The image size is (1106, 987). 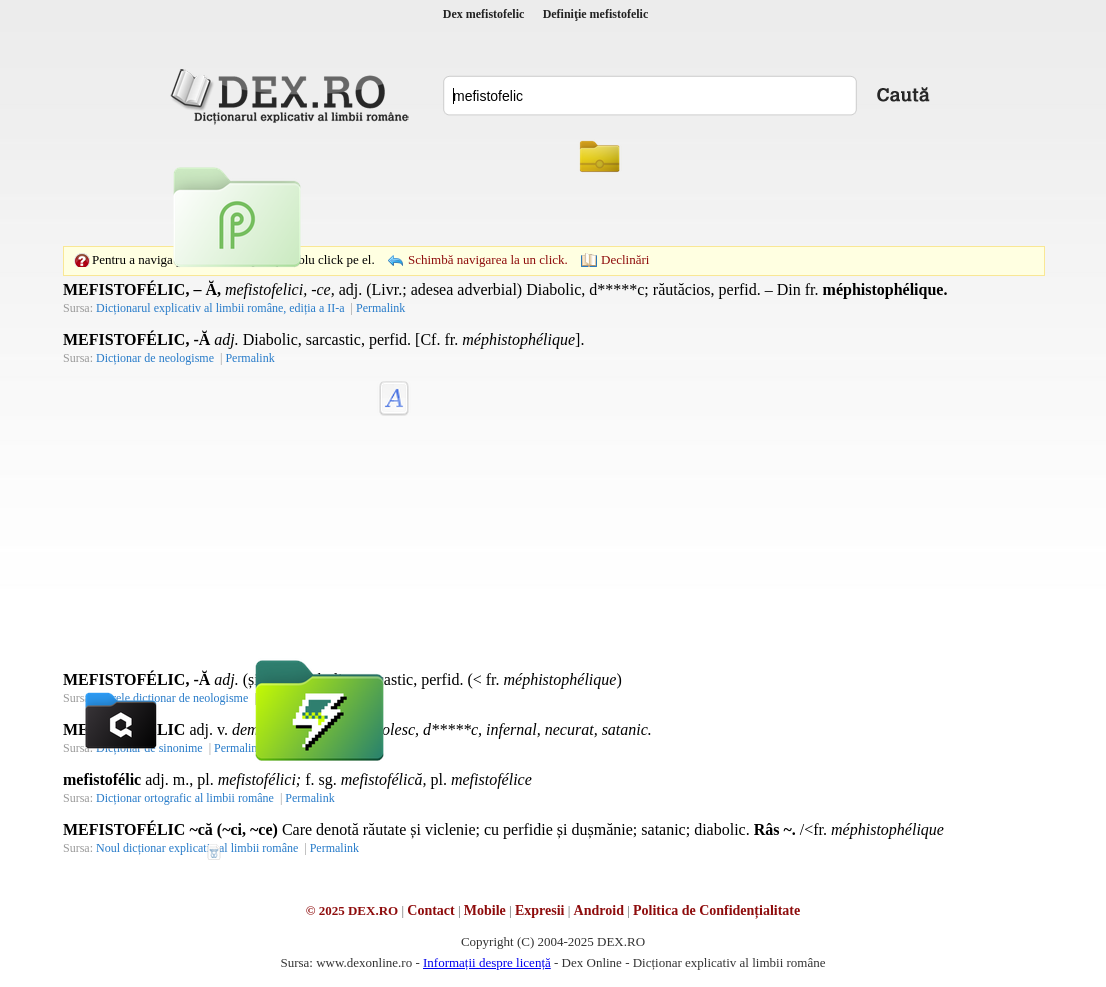 I want to click on open a font file, so click(x=394, y=398).